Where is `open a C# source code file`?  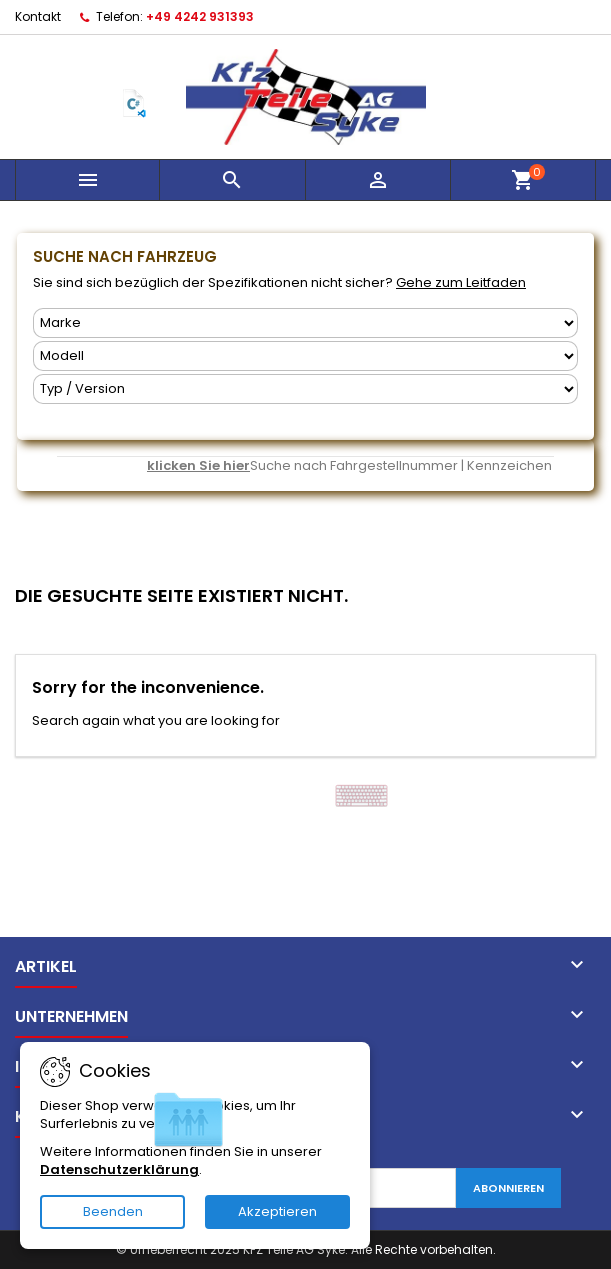
open a C# source code file is located at coordinates (133, 103).